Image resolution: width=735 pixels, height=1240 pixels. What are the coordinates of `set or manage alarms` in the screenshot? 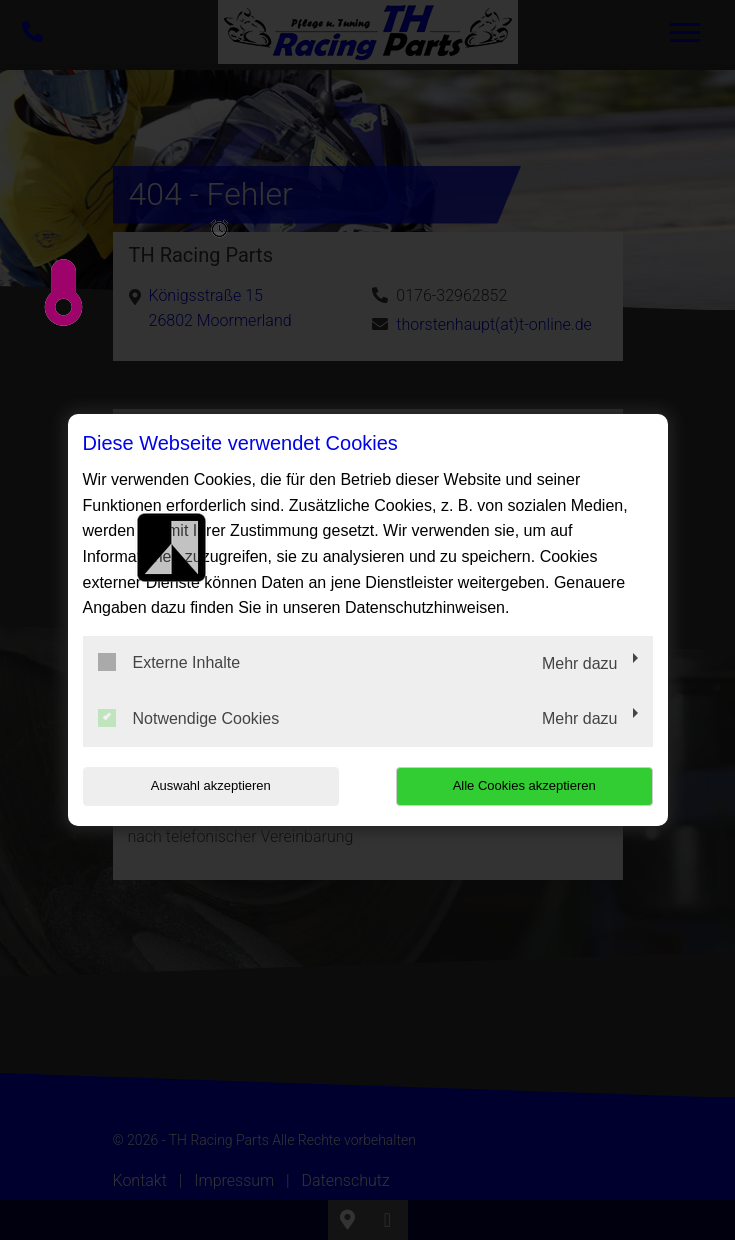 It's located at (219, 228).